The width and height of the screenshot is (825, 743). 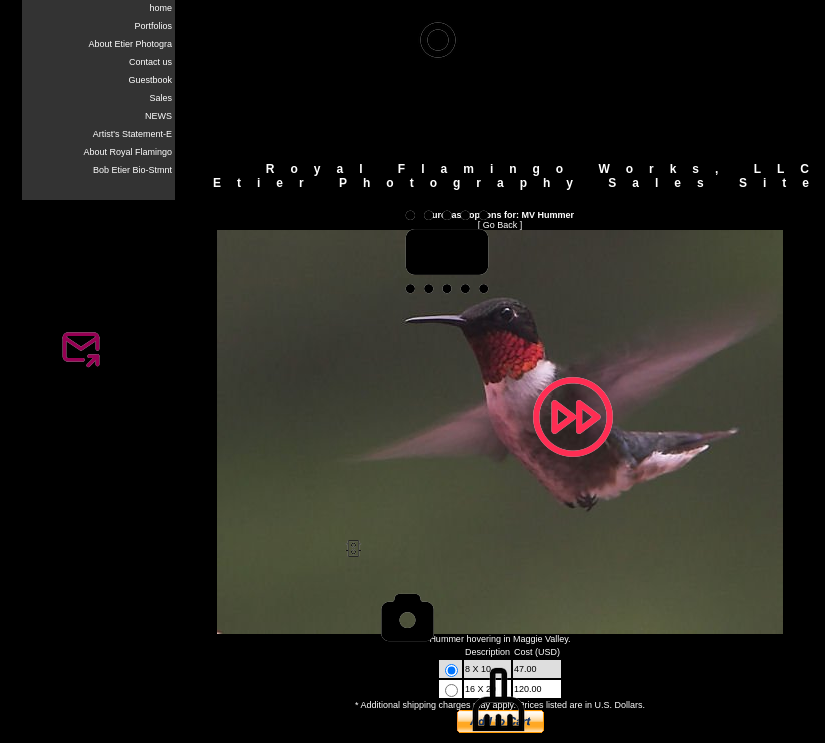 What do you see at coordinates (353, 548) in the screenshot?
I see `traffic or transportation settings` at bounding box center [353, 548].